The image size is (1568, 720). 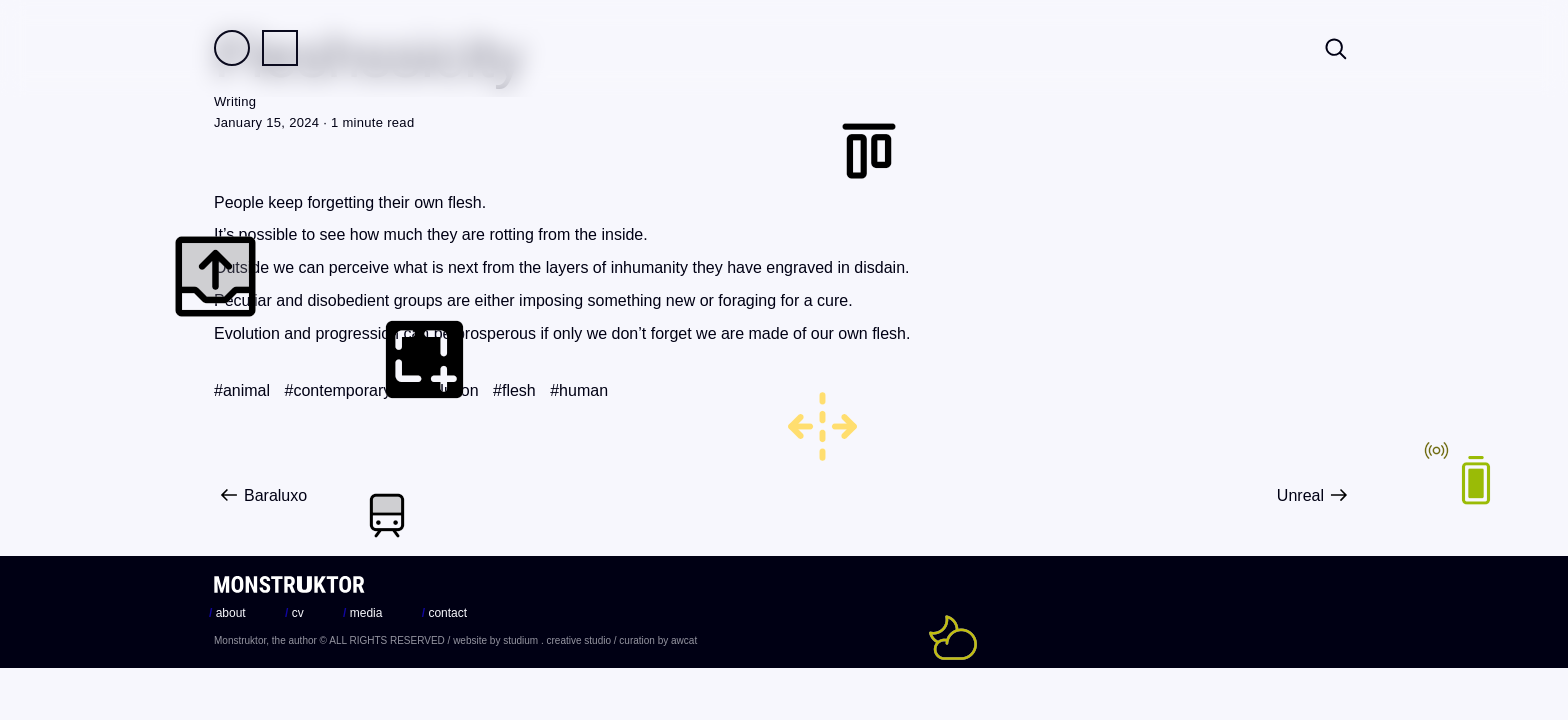 What do you see at coordinates (215, 276) in the screenshot?
I see `upload a file from your device` at bounding box center [215, 276].